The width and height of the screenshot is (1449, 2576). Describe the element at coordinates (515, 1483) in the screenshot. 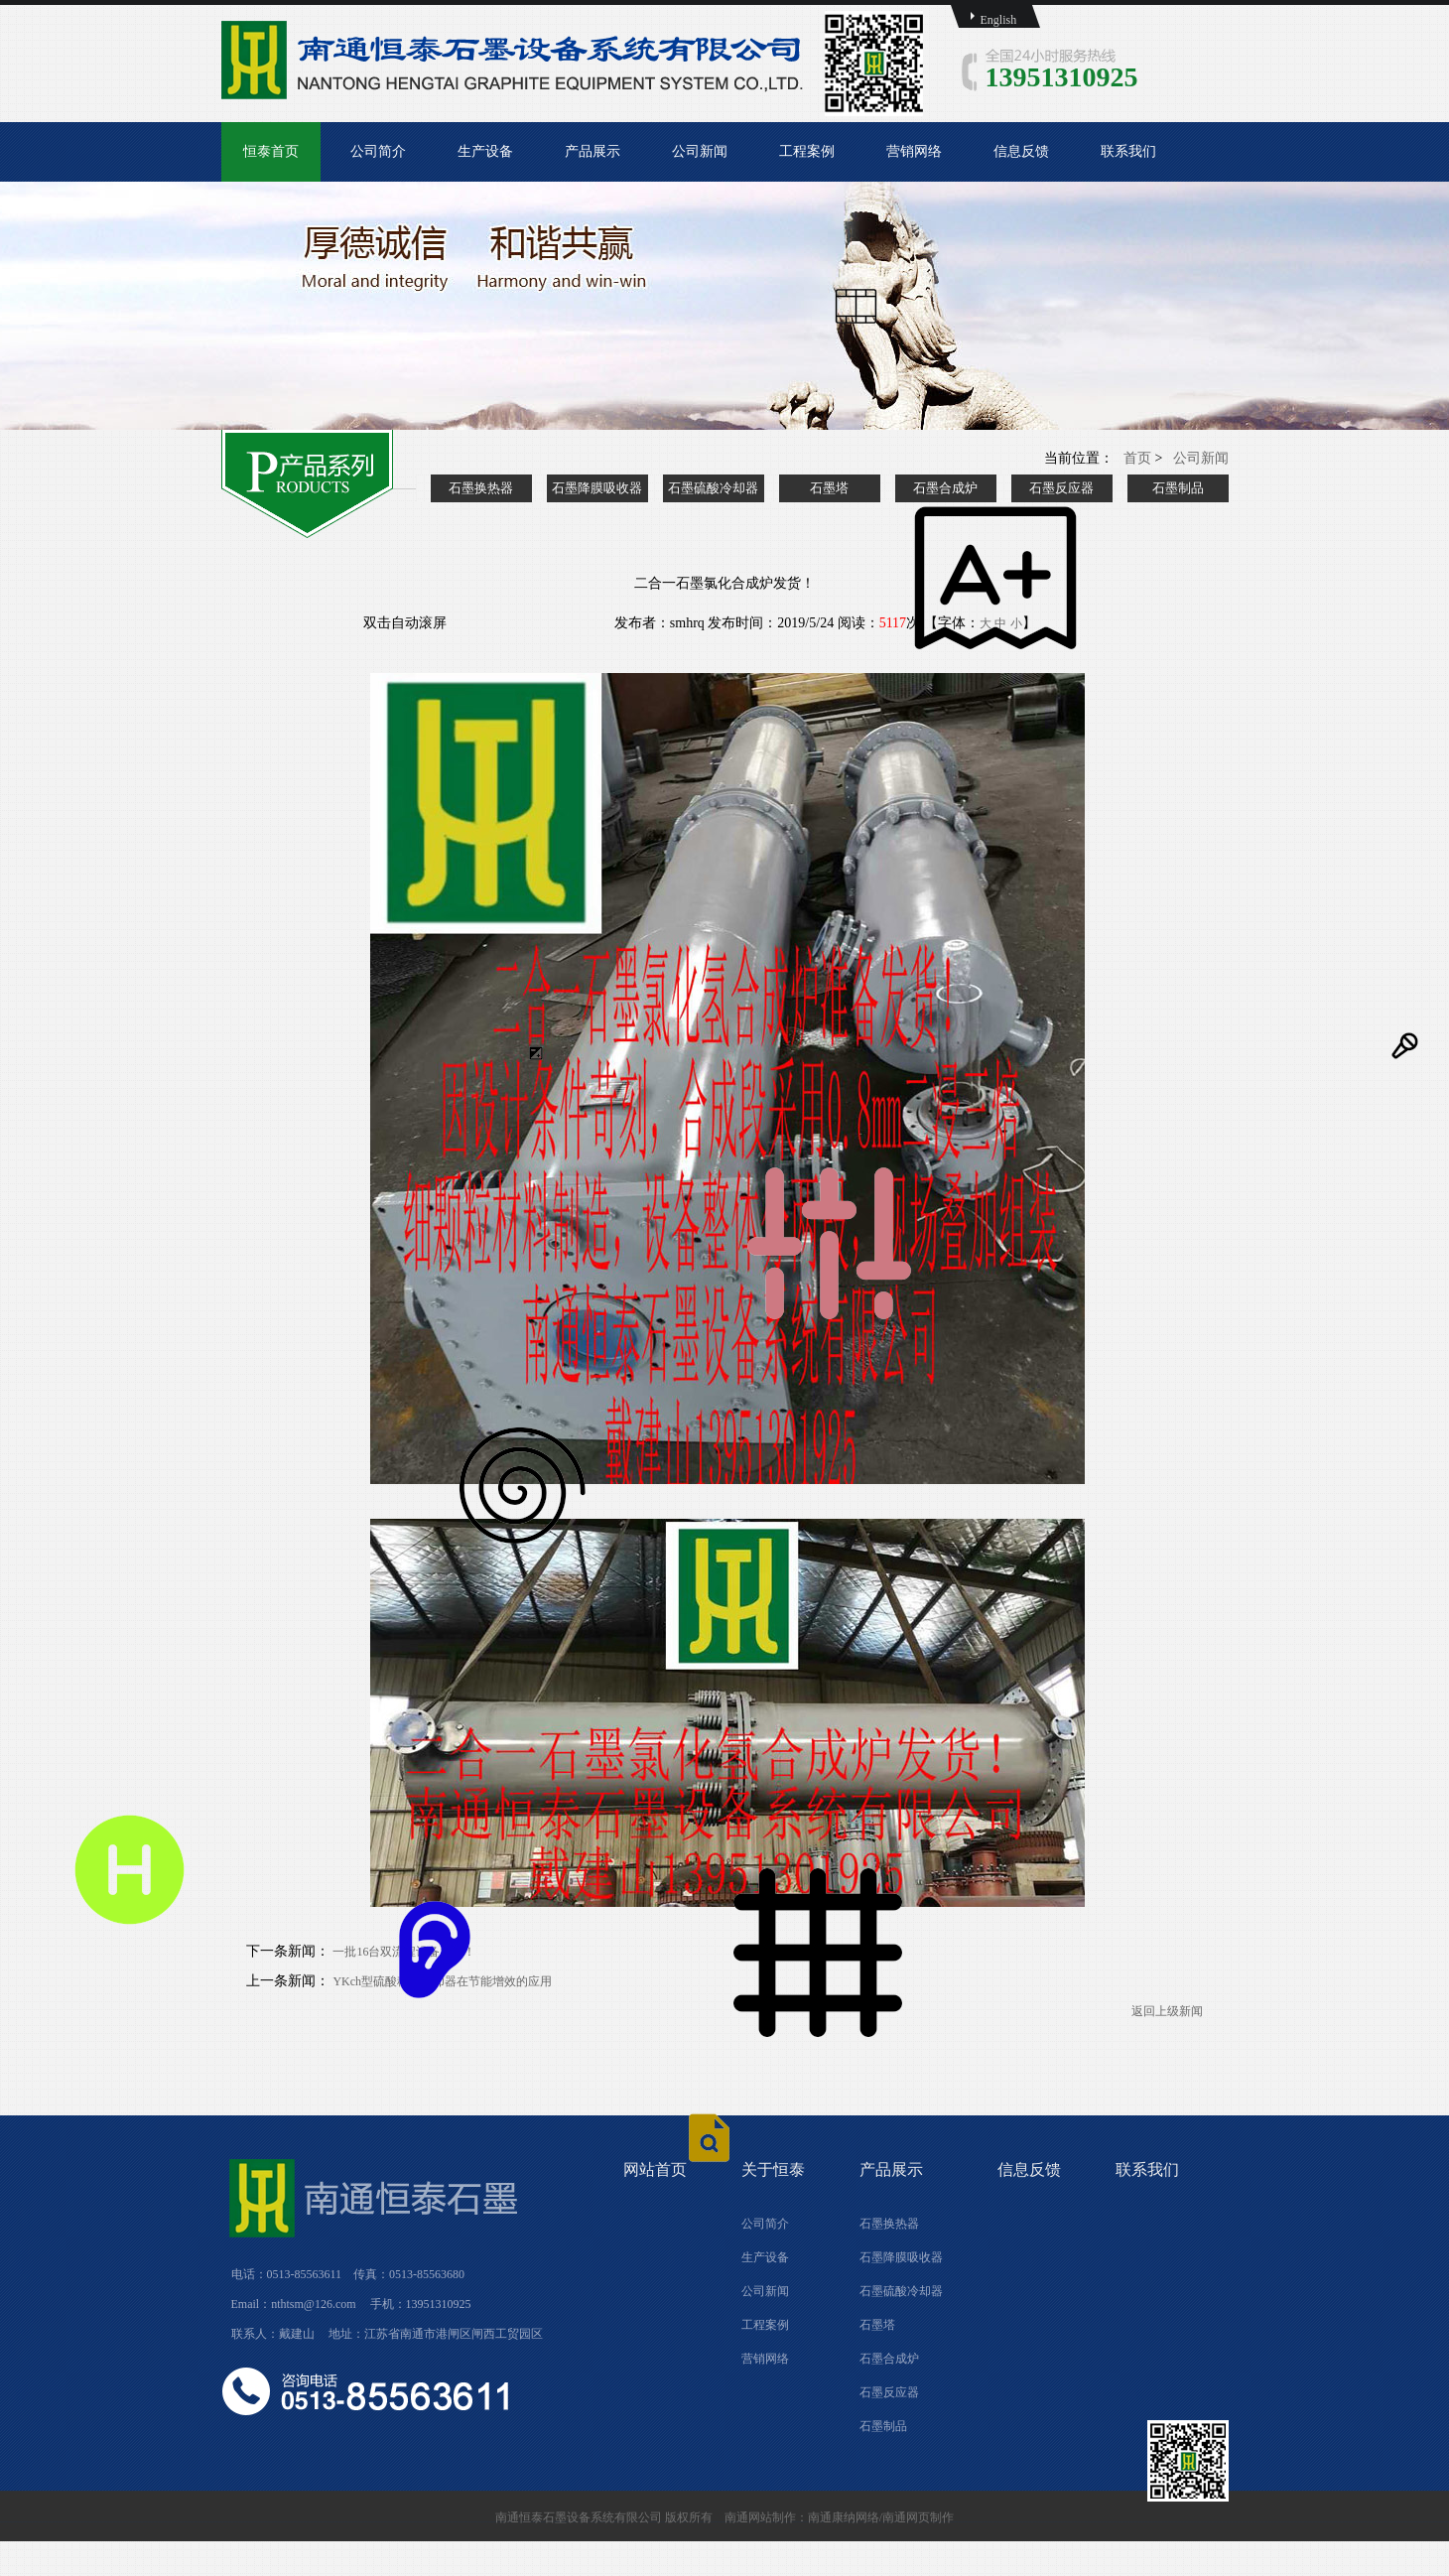

I see `indicates loading or processing in progress` at that location.